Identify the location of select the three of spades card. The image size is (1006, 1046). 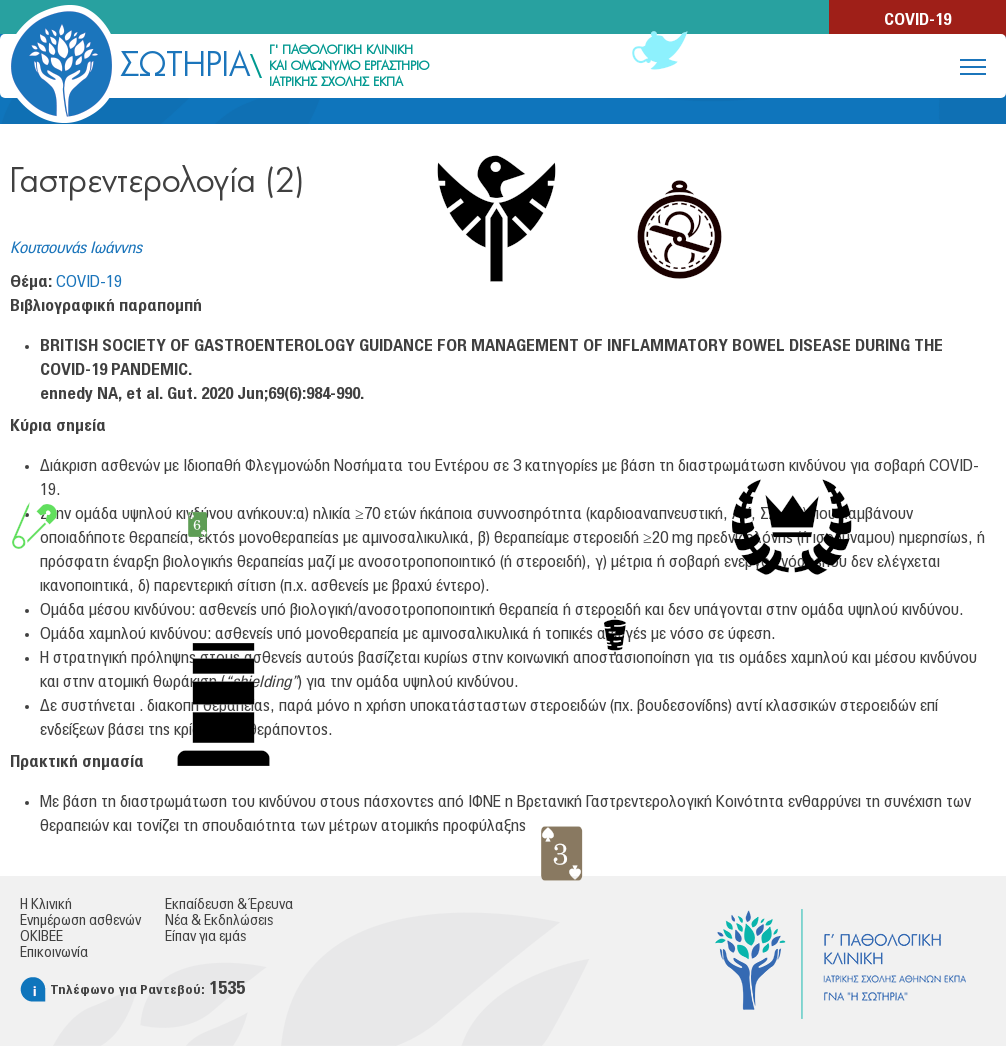
(561, 853).